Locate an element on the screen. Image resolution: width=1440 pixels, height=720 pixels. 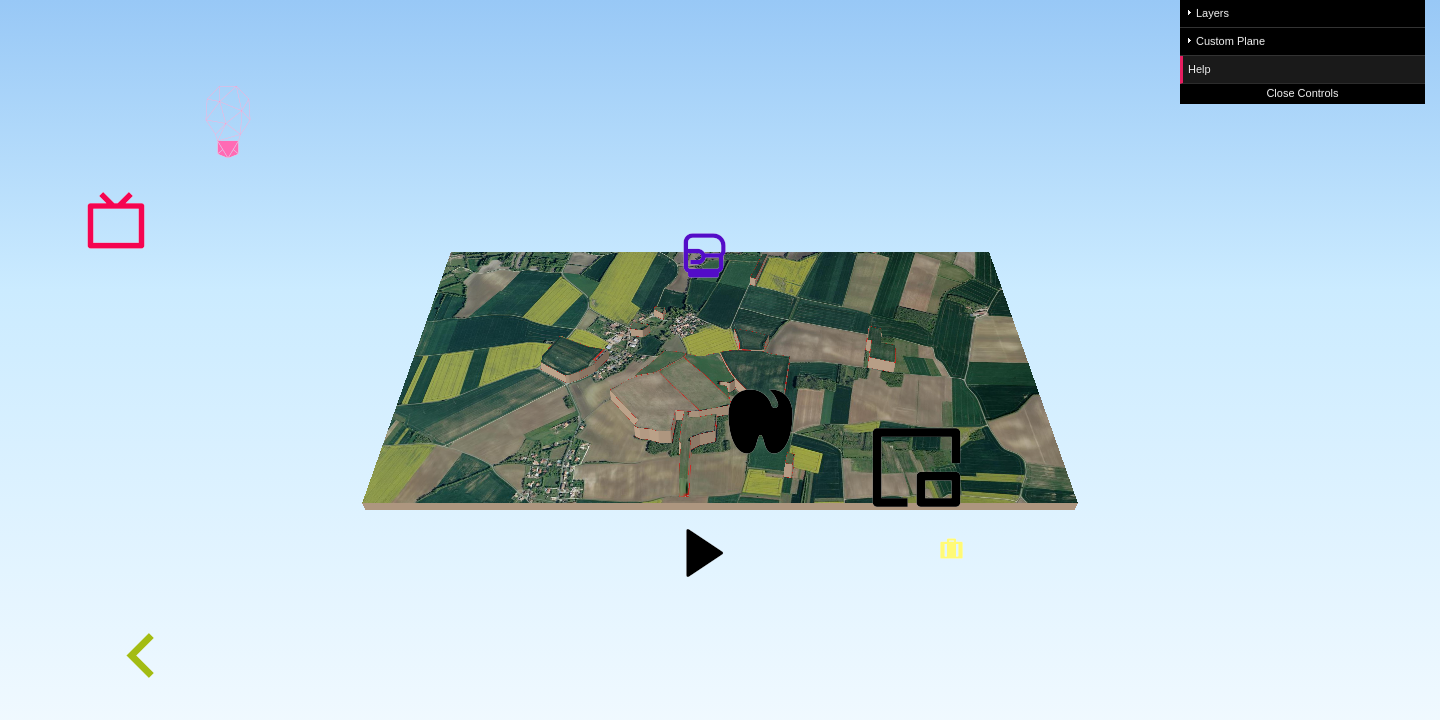
play media content is located at coordinates (699, 553).